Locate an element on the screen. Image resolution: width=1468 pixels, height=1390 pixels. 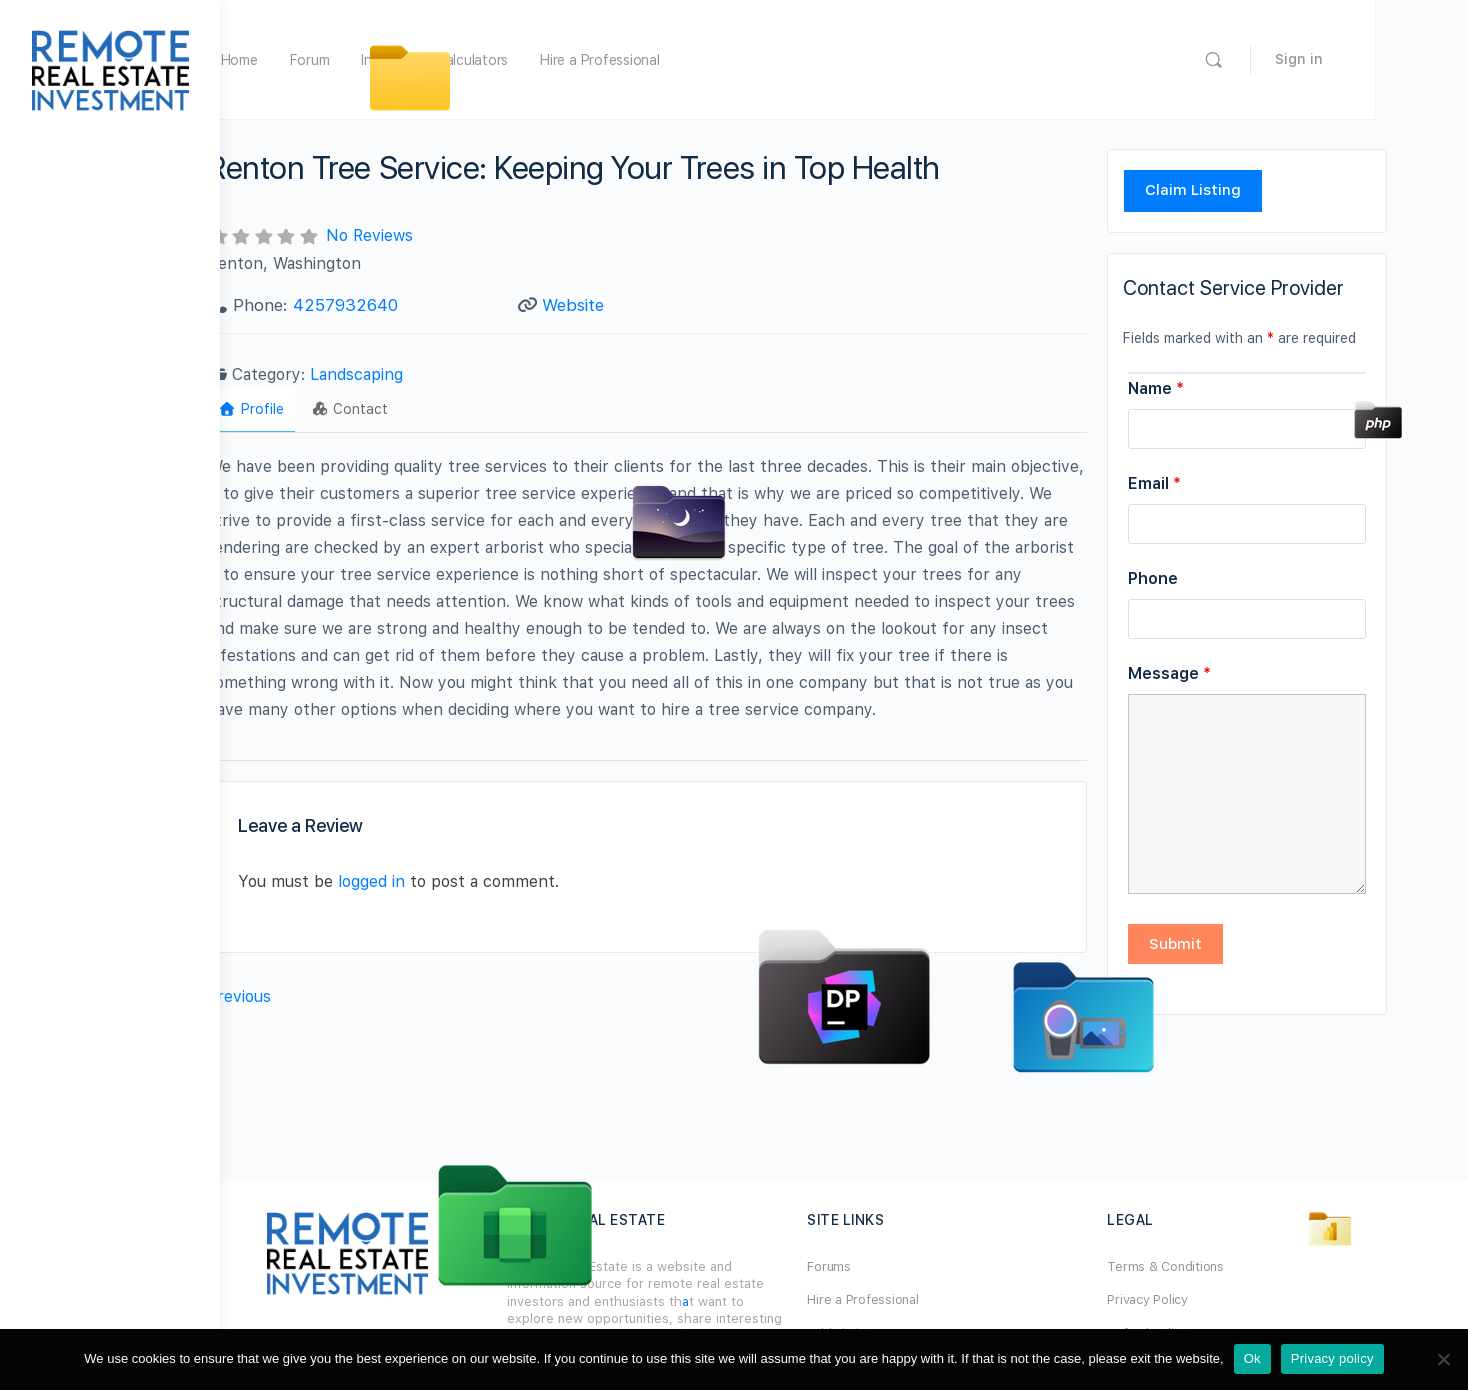
open video recordings folder is located at coordinates (1083, 1021).